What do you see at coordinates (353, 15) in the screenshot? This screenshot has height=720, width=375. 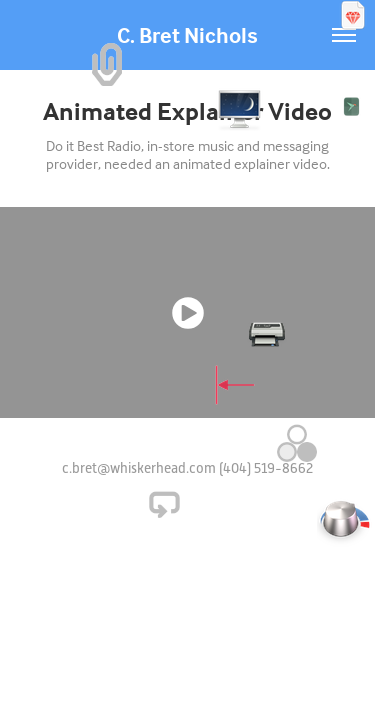 I see `a ruby programming language source file` at bounding box center [353, 15].